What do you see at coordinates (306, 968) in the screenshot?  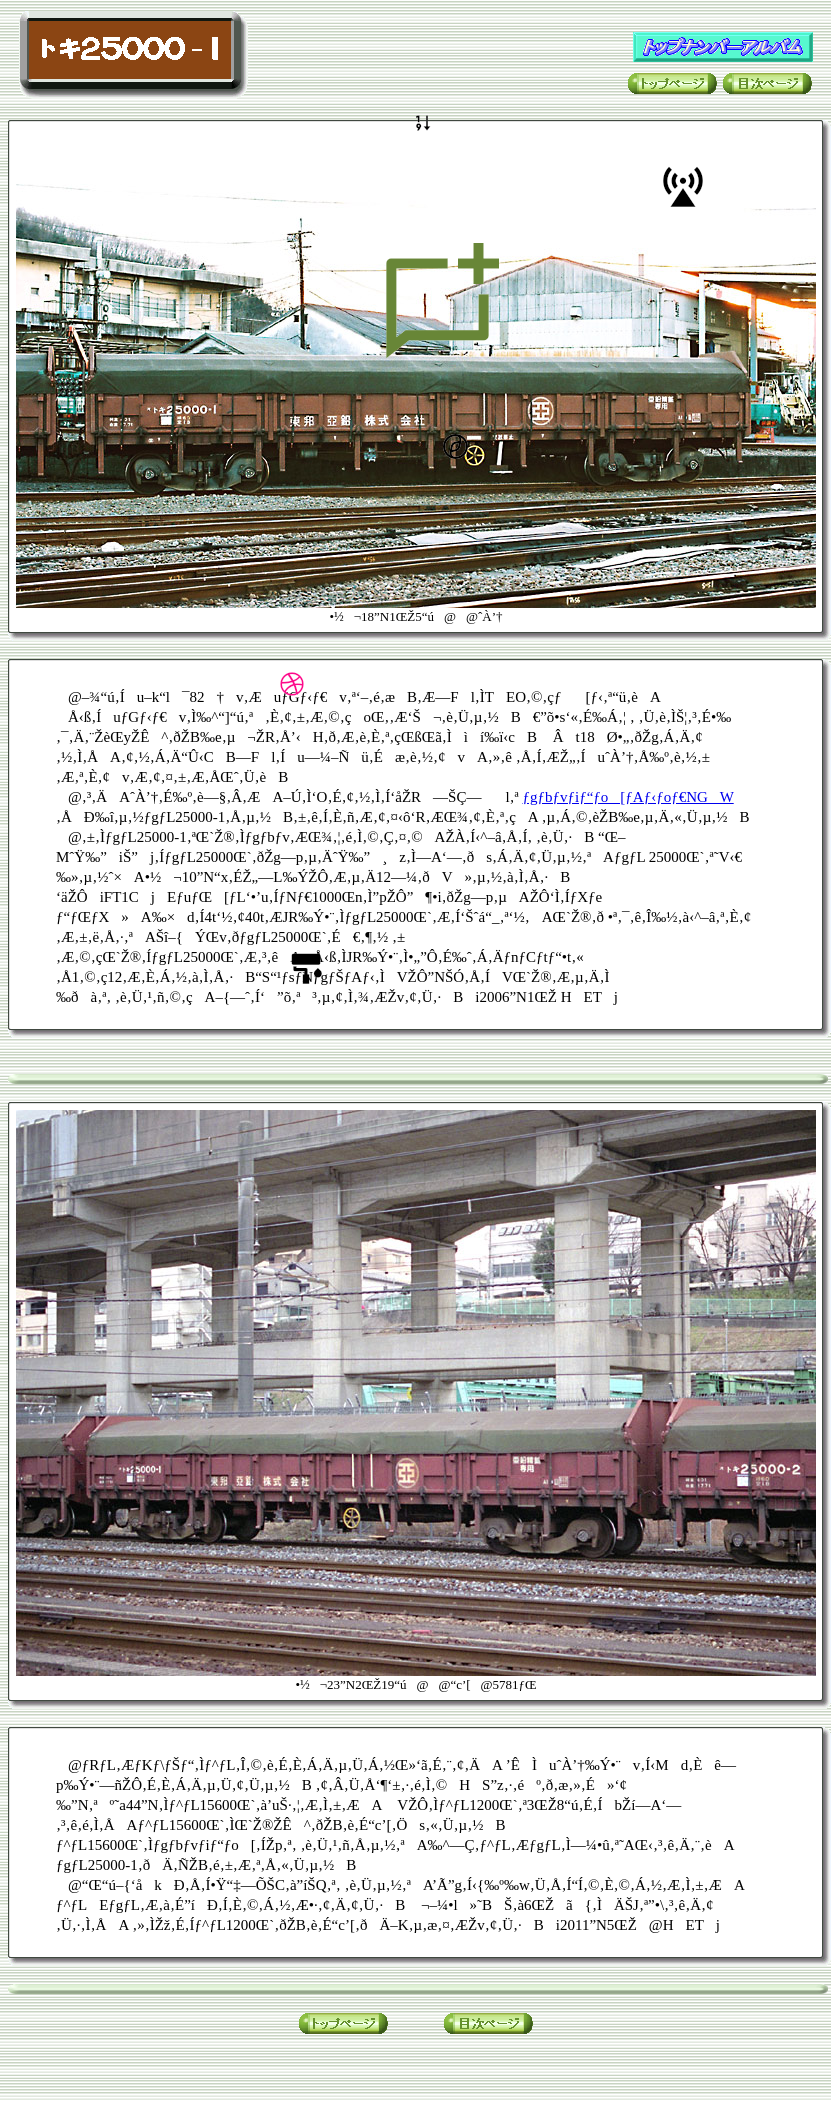 I see `access painting or drawing tools` at bounding box center [306, 968].